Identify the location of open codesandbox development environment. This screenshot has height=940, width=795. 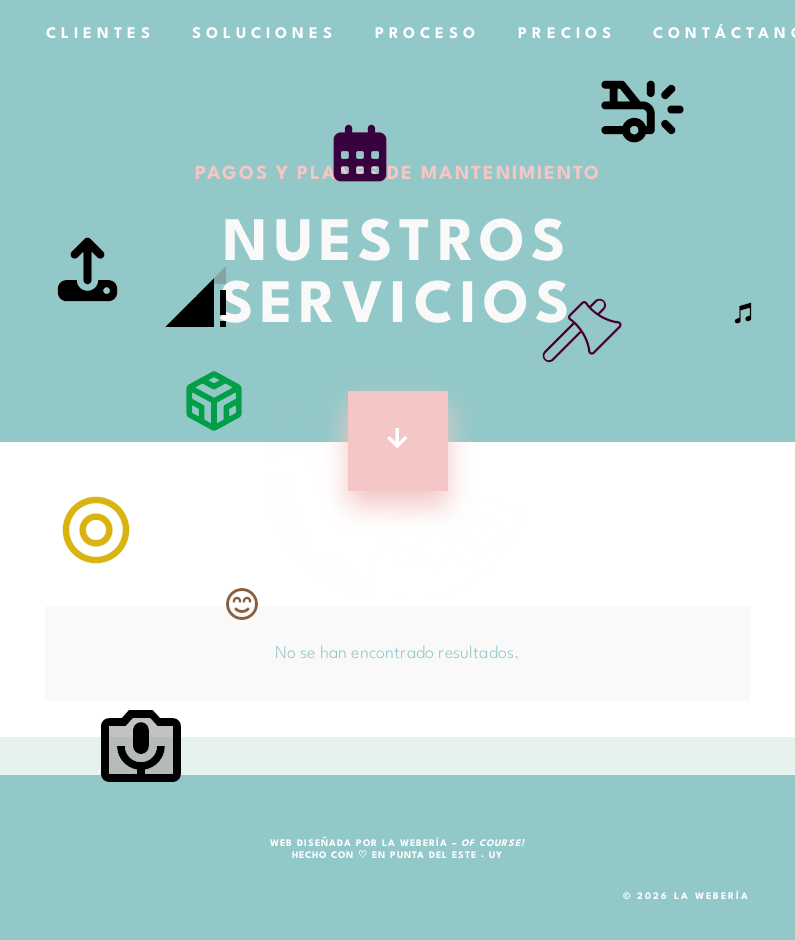
(214, 401).